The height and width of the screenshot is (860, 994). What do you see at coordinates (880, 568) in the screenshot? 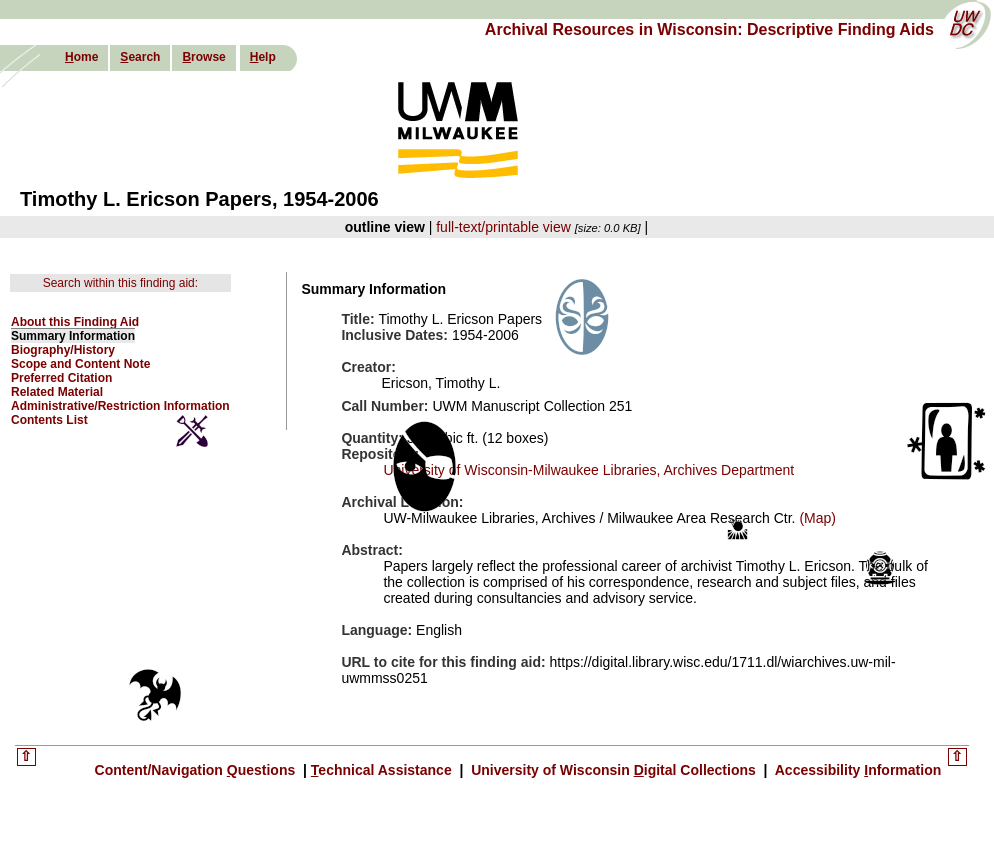
I see `access diving or underwater game mode` at bounding box center [880, 568].